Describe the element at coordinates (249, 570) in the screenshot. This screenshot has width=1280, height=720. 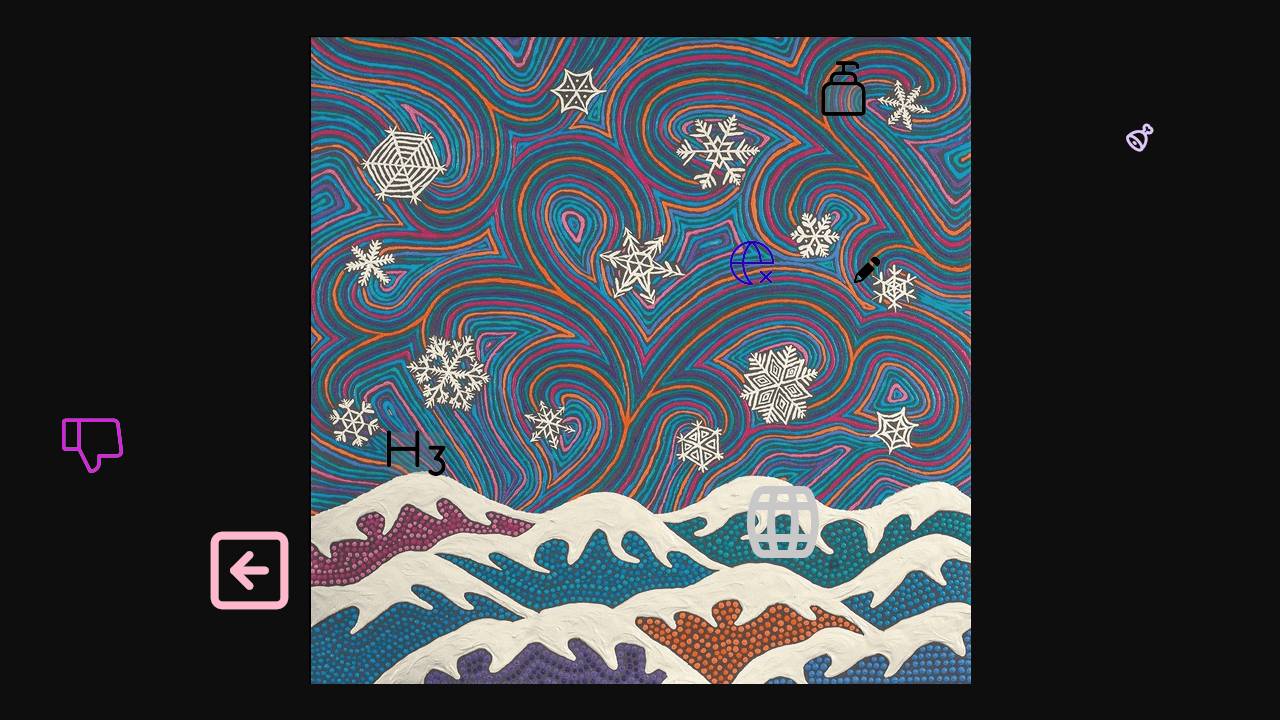
I see `go back to the previous screen` at that location.